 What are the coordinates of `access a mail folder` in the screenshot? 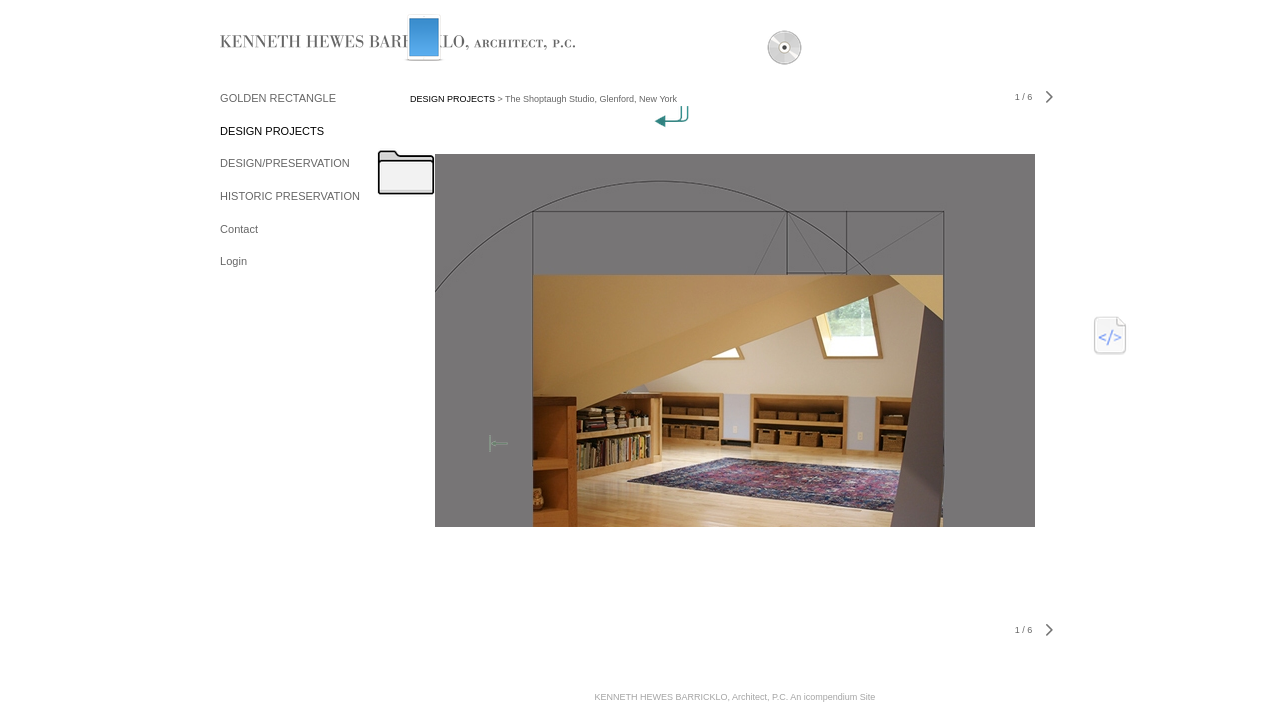 It's located at (406, 172).